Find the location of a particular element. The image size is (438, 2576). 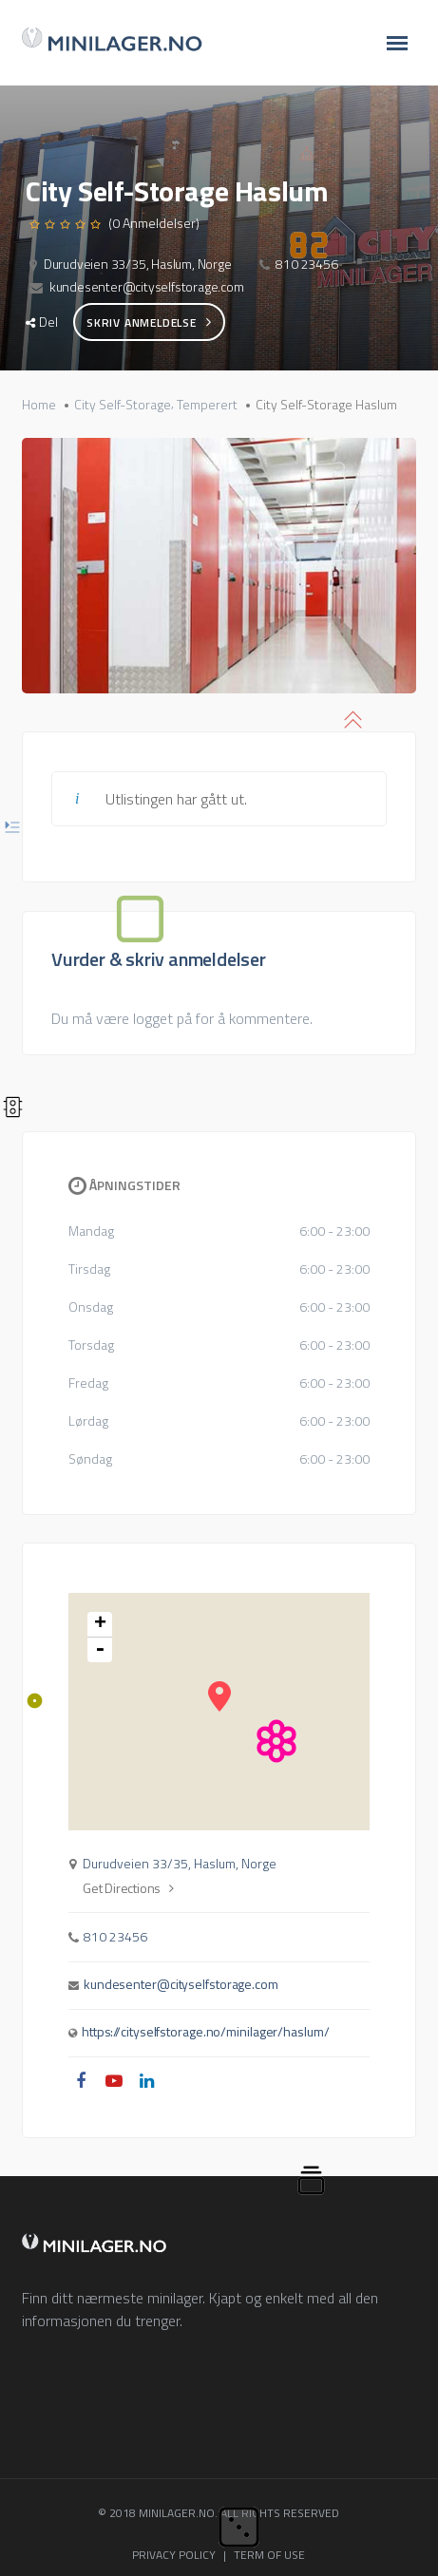

view nearby churches or places of worship is located at coordinates (307, 154).